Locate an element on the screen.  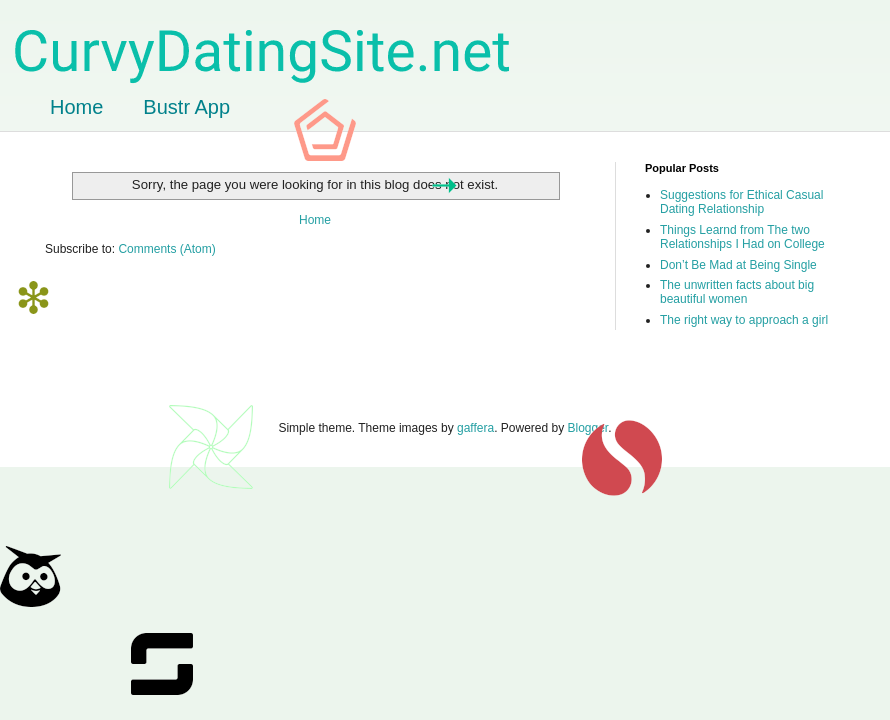
launch GoToMeeting app is located at coordinates (33, 297).